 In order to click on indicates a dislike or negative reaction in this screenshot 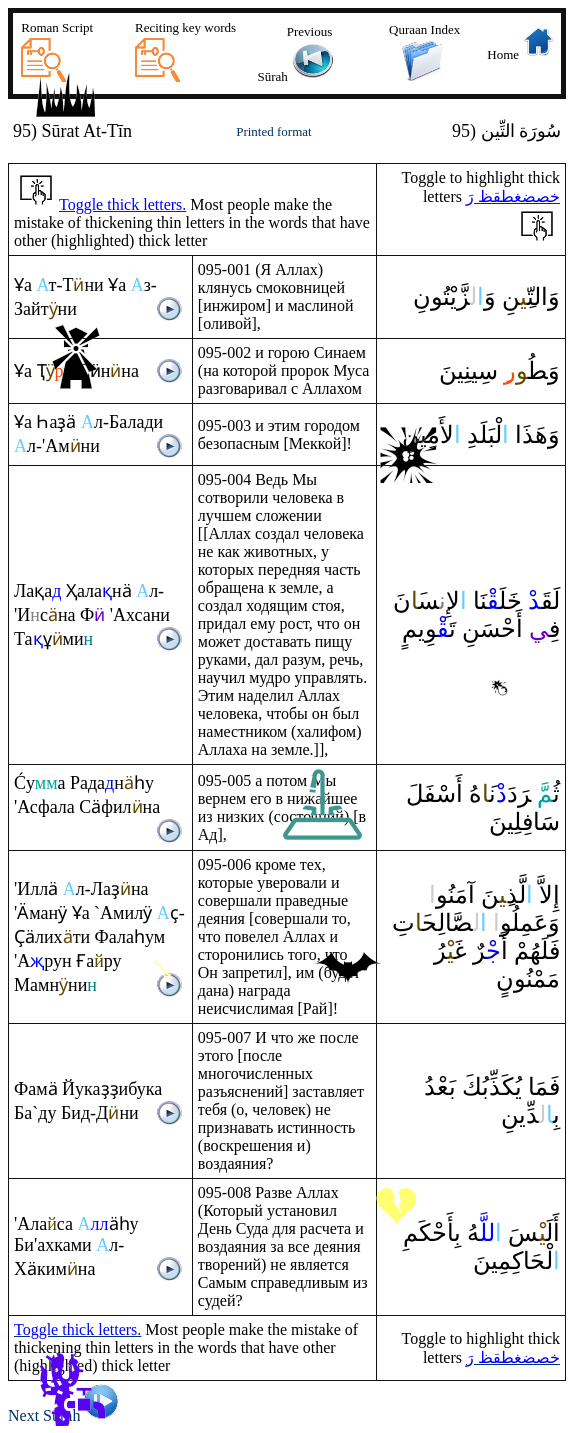, I will do `click(396, 1206)`.